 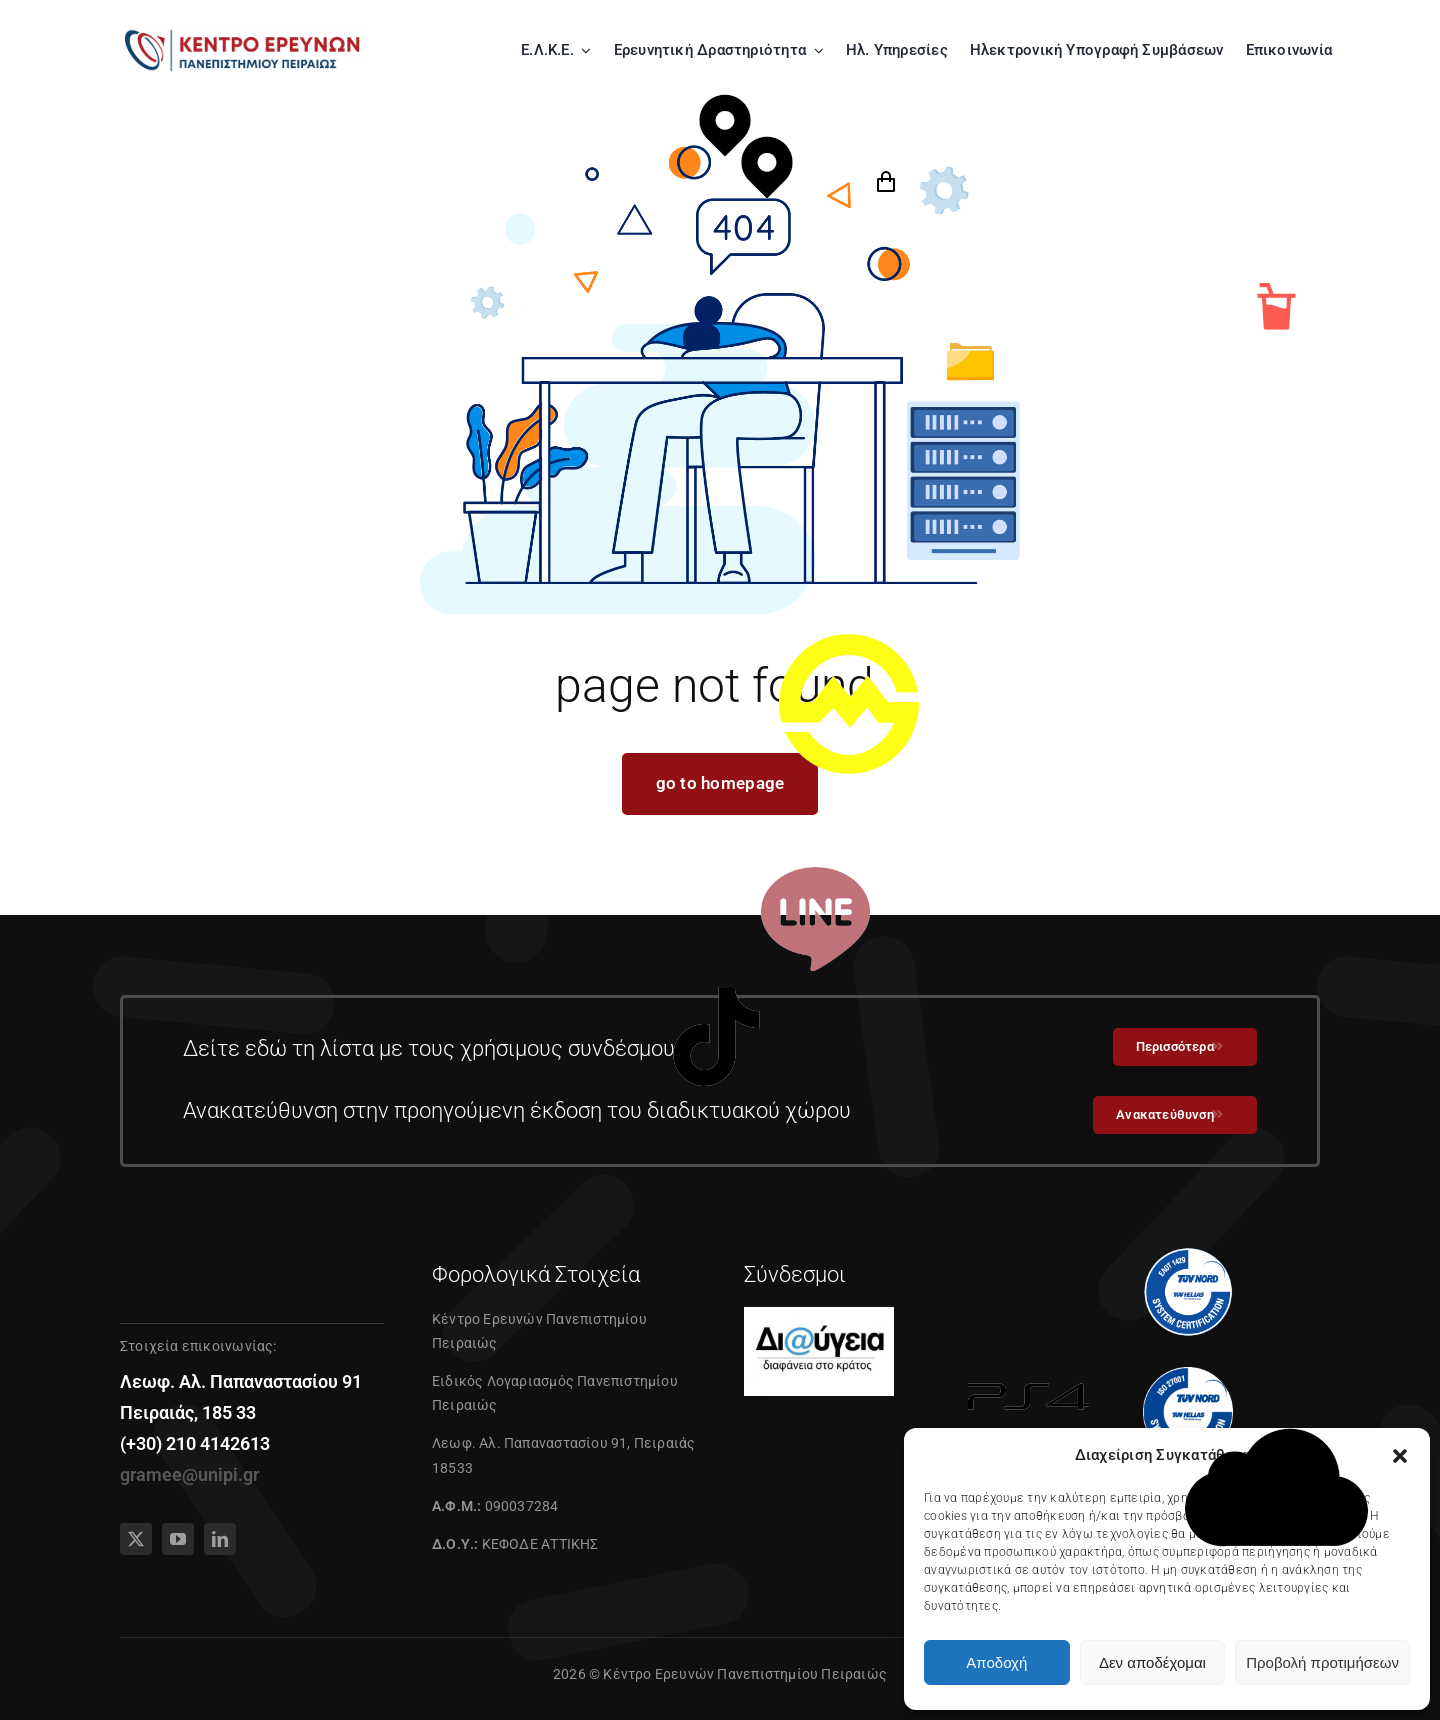 I want to click on view food and drink options, so click(x=1276, y=308).